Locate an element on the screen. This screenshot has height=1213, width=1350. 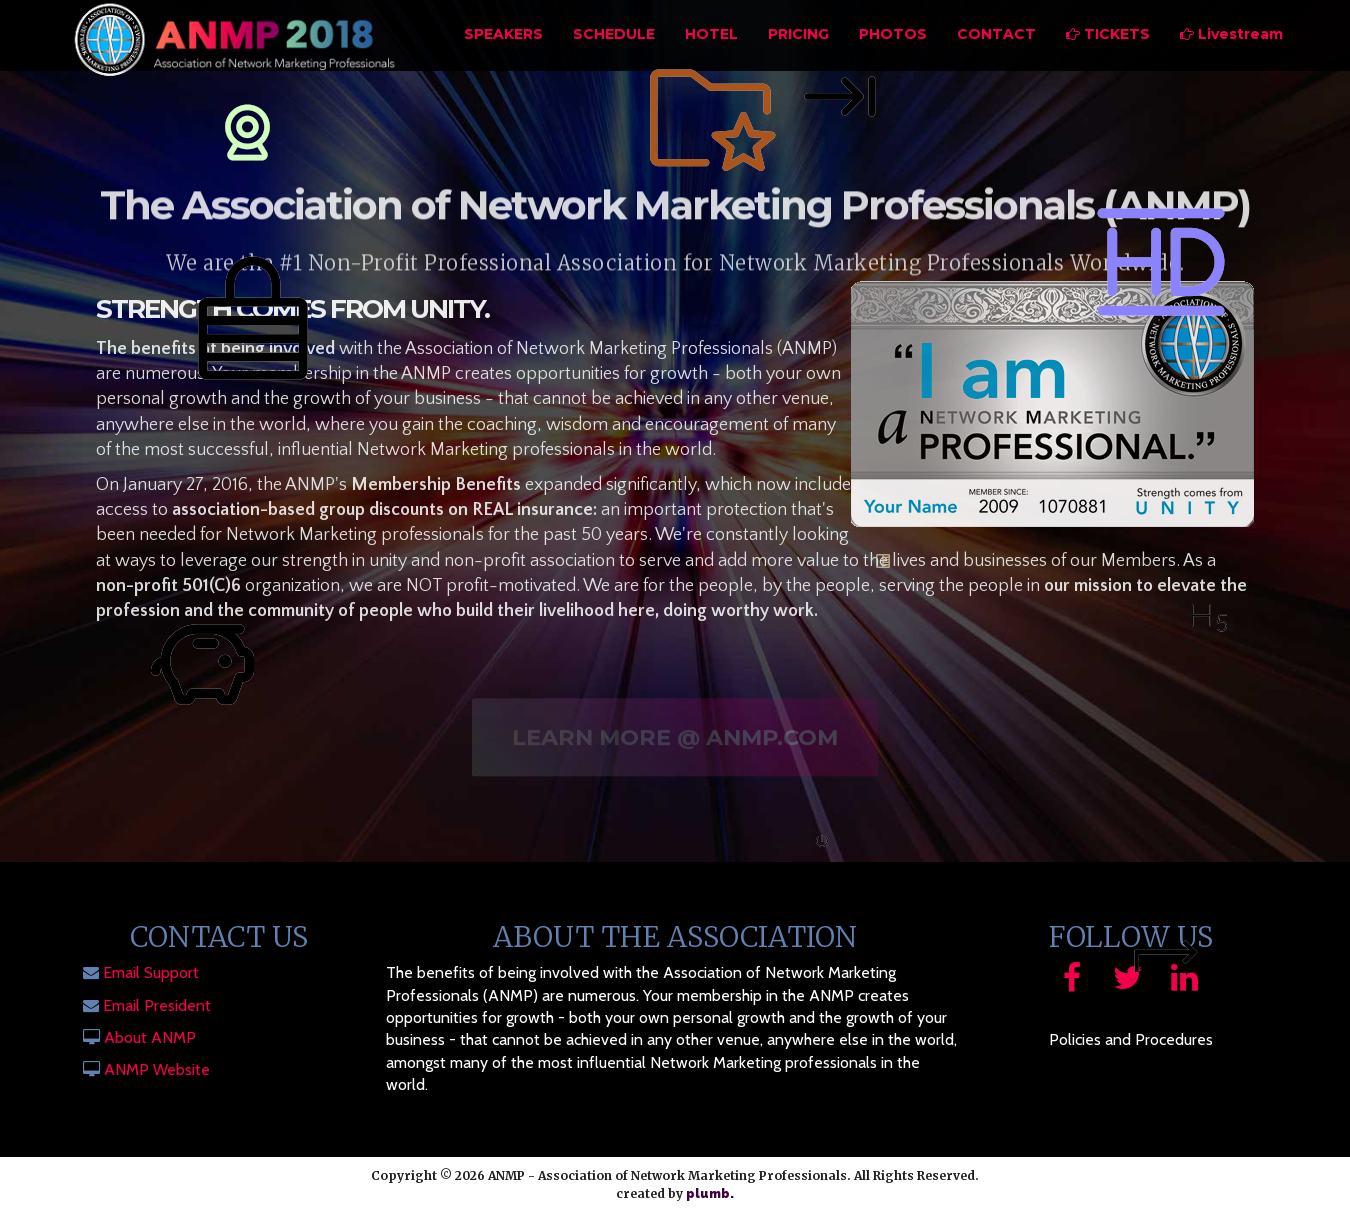
format text as heading level 5 is located at coordinates (1207, 617).